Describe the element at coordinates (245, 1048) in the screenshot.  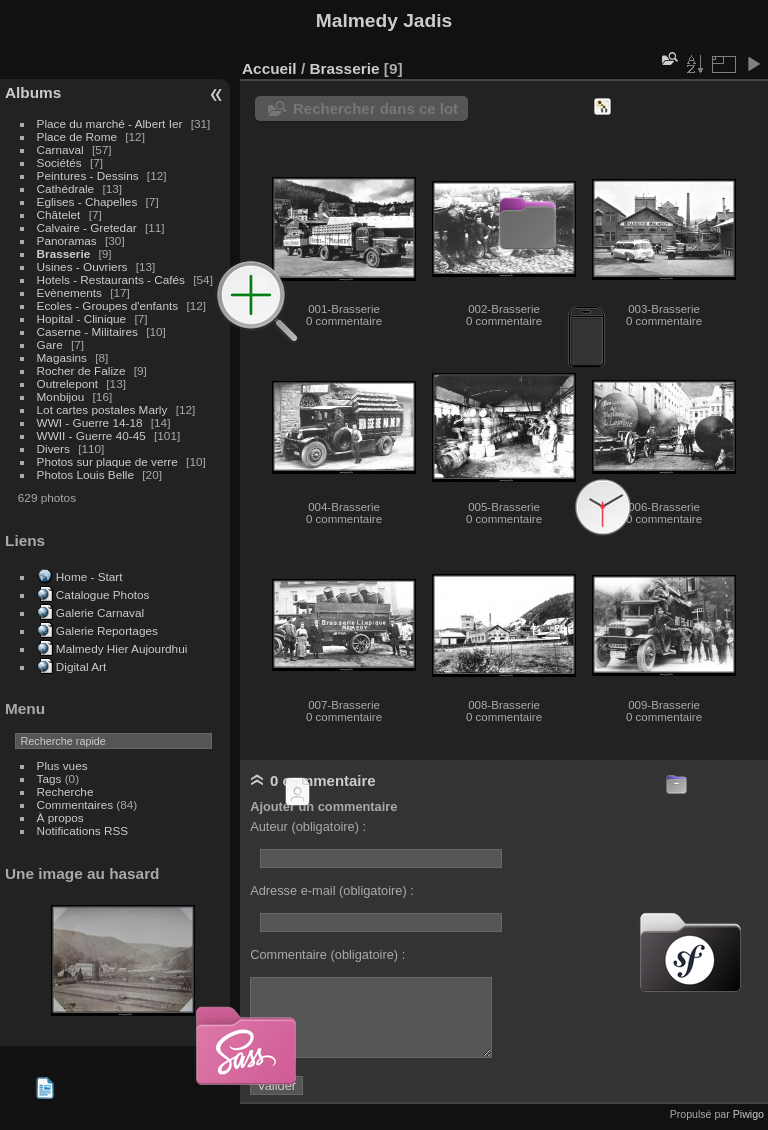
I see `folder containing sass stylesheet files` at that location.